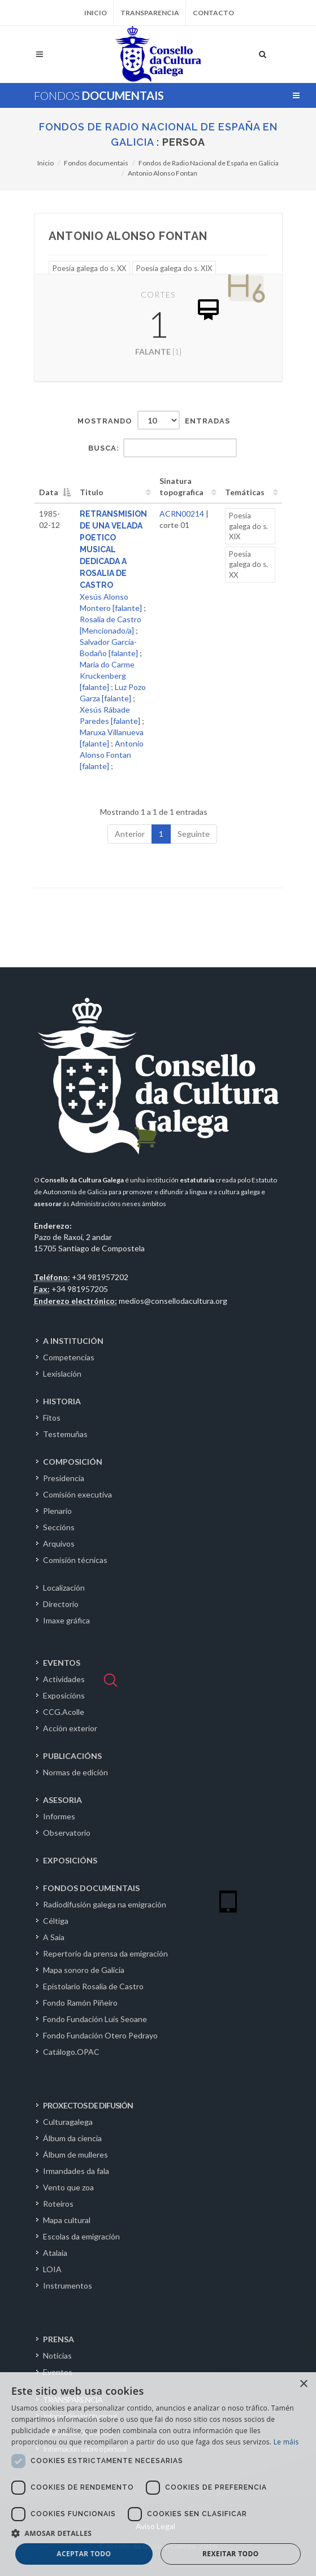  Describe the element at coordinates (208, 309) in the screenshot. I see `view membership card details` at that location.